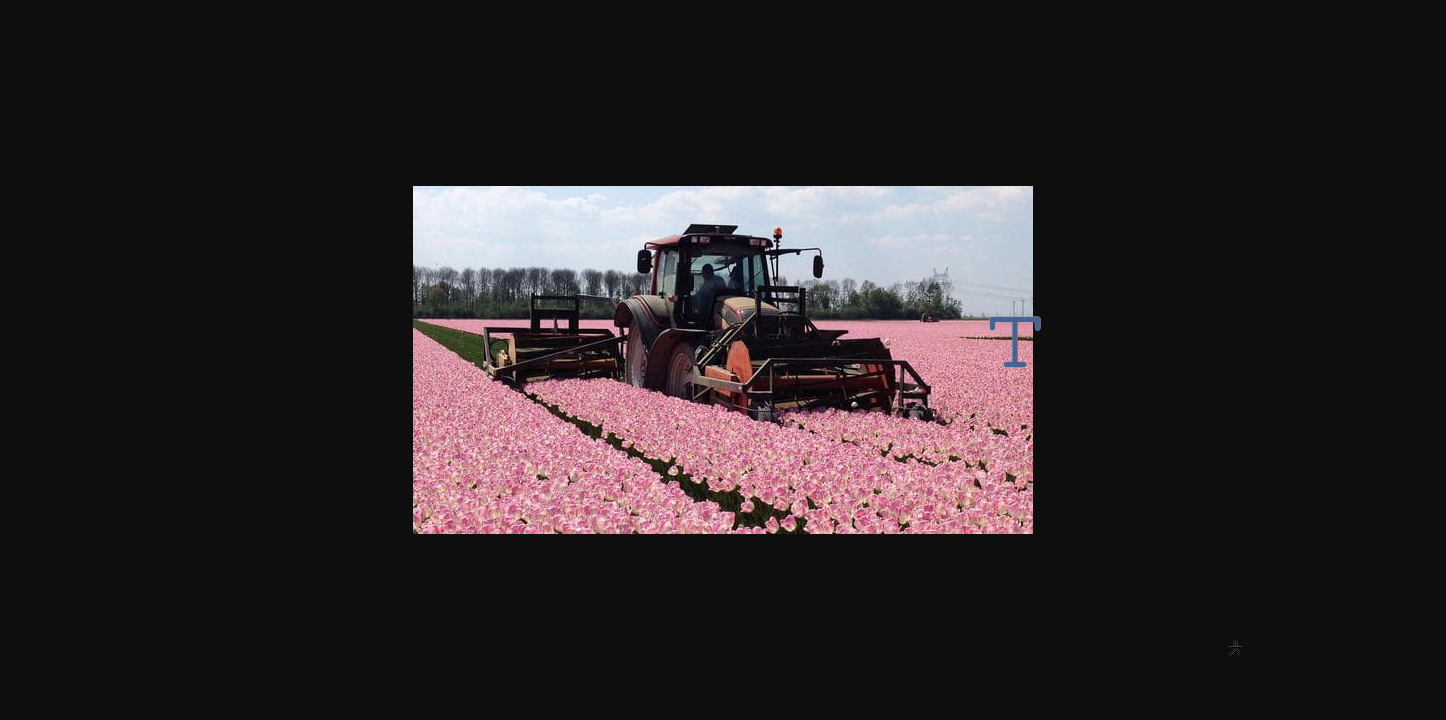 This screenshot has width=1446, height=720. Describe the element at coordinates (1015, 342) in the screenshot. I see `access text formatting options` at that location.